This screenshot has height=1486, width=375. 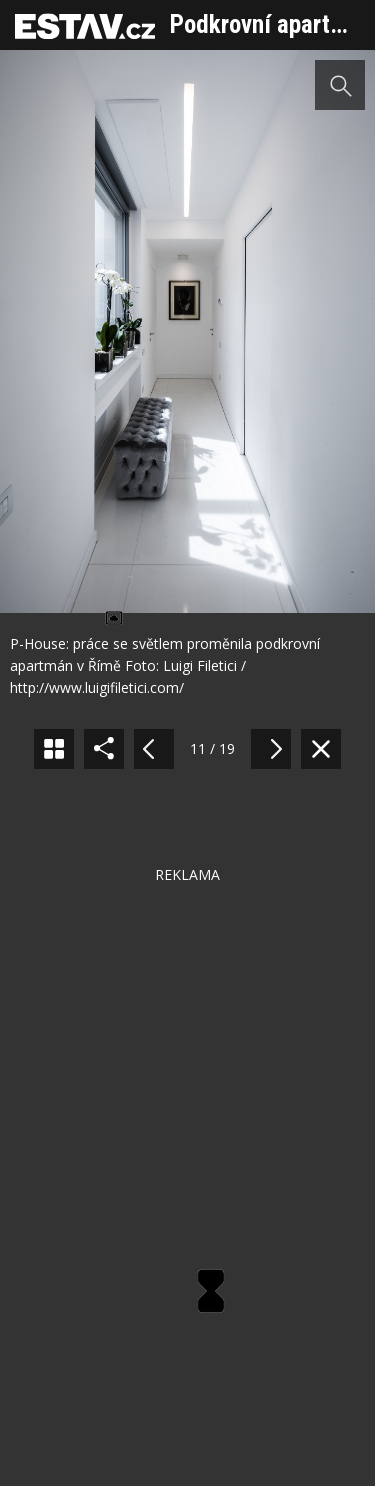 I want to click on access daydream or screen saver settings, so click(x=114, y=618).